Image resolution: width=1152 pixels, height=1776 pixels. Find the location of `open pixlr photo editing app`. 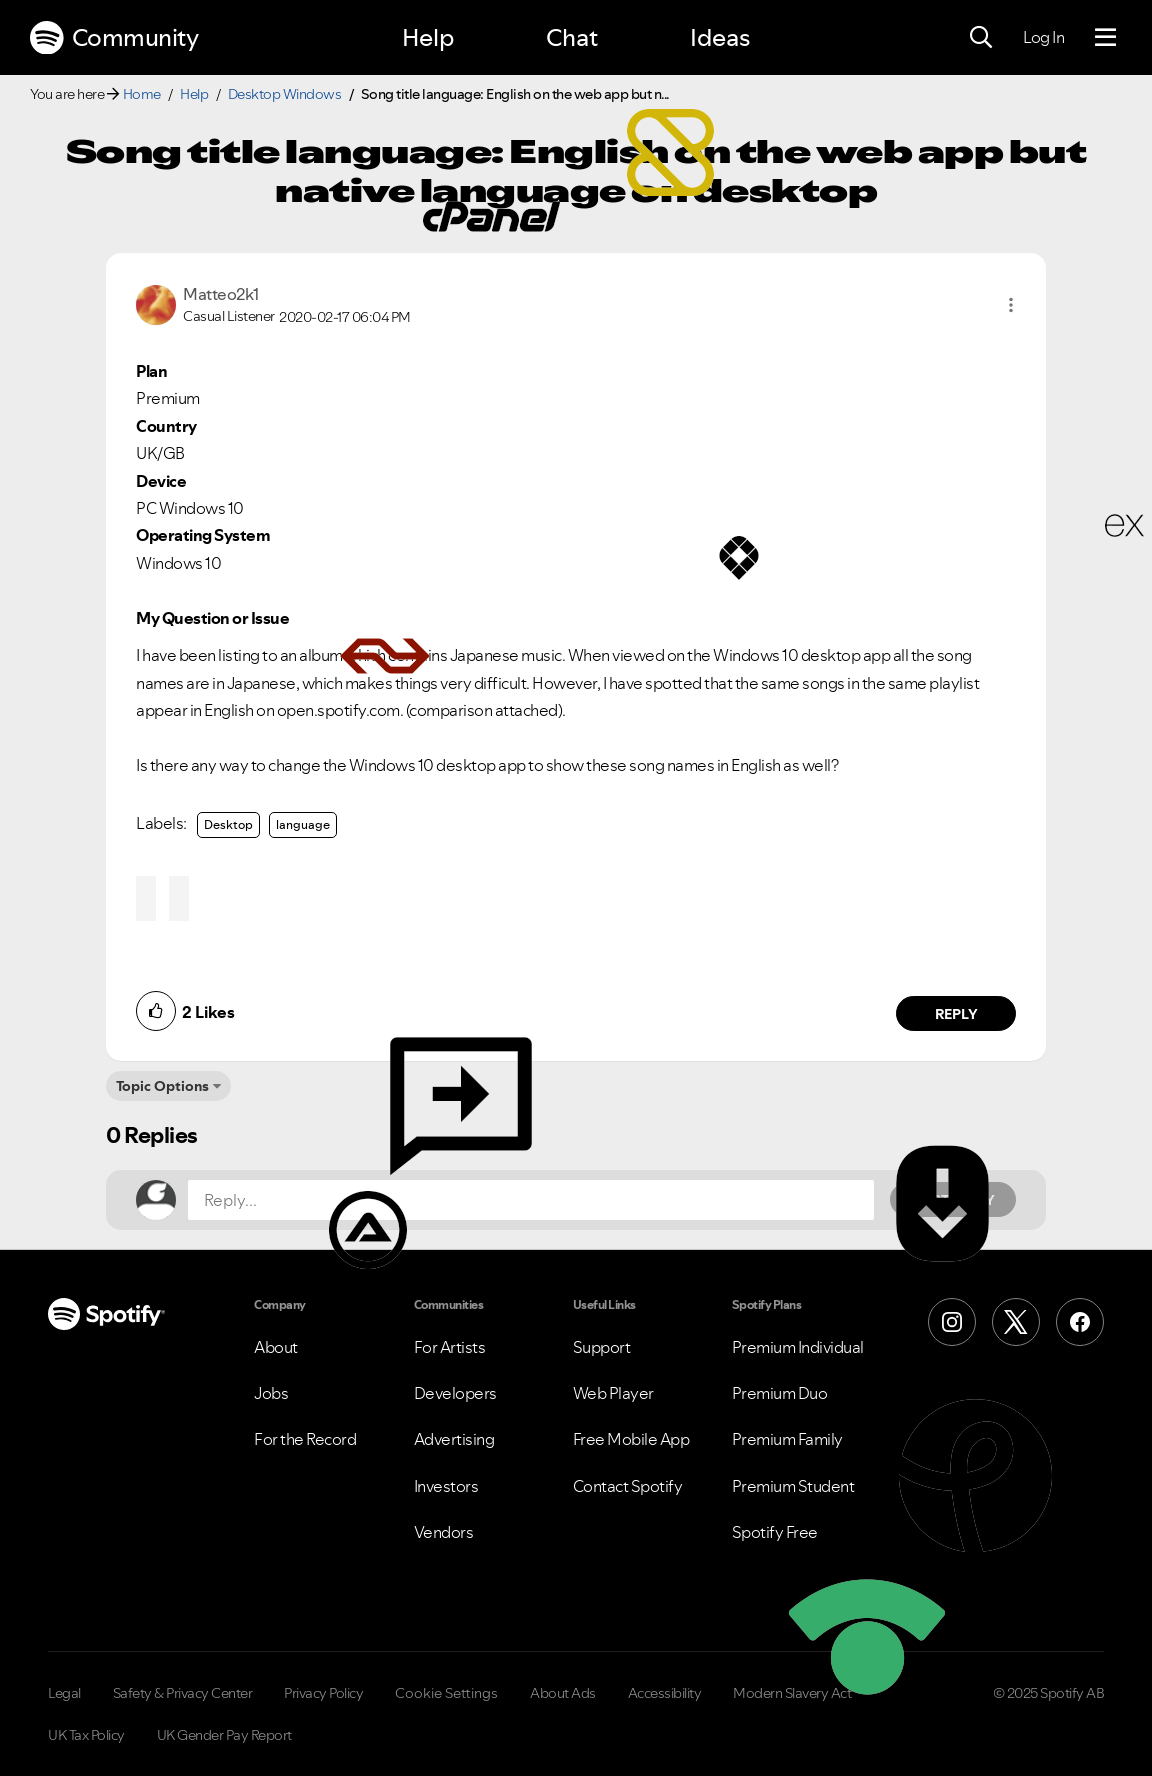

open pixlr photo editing app is located at coordinates (975, 1475).